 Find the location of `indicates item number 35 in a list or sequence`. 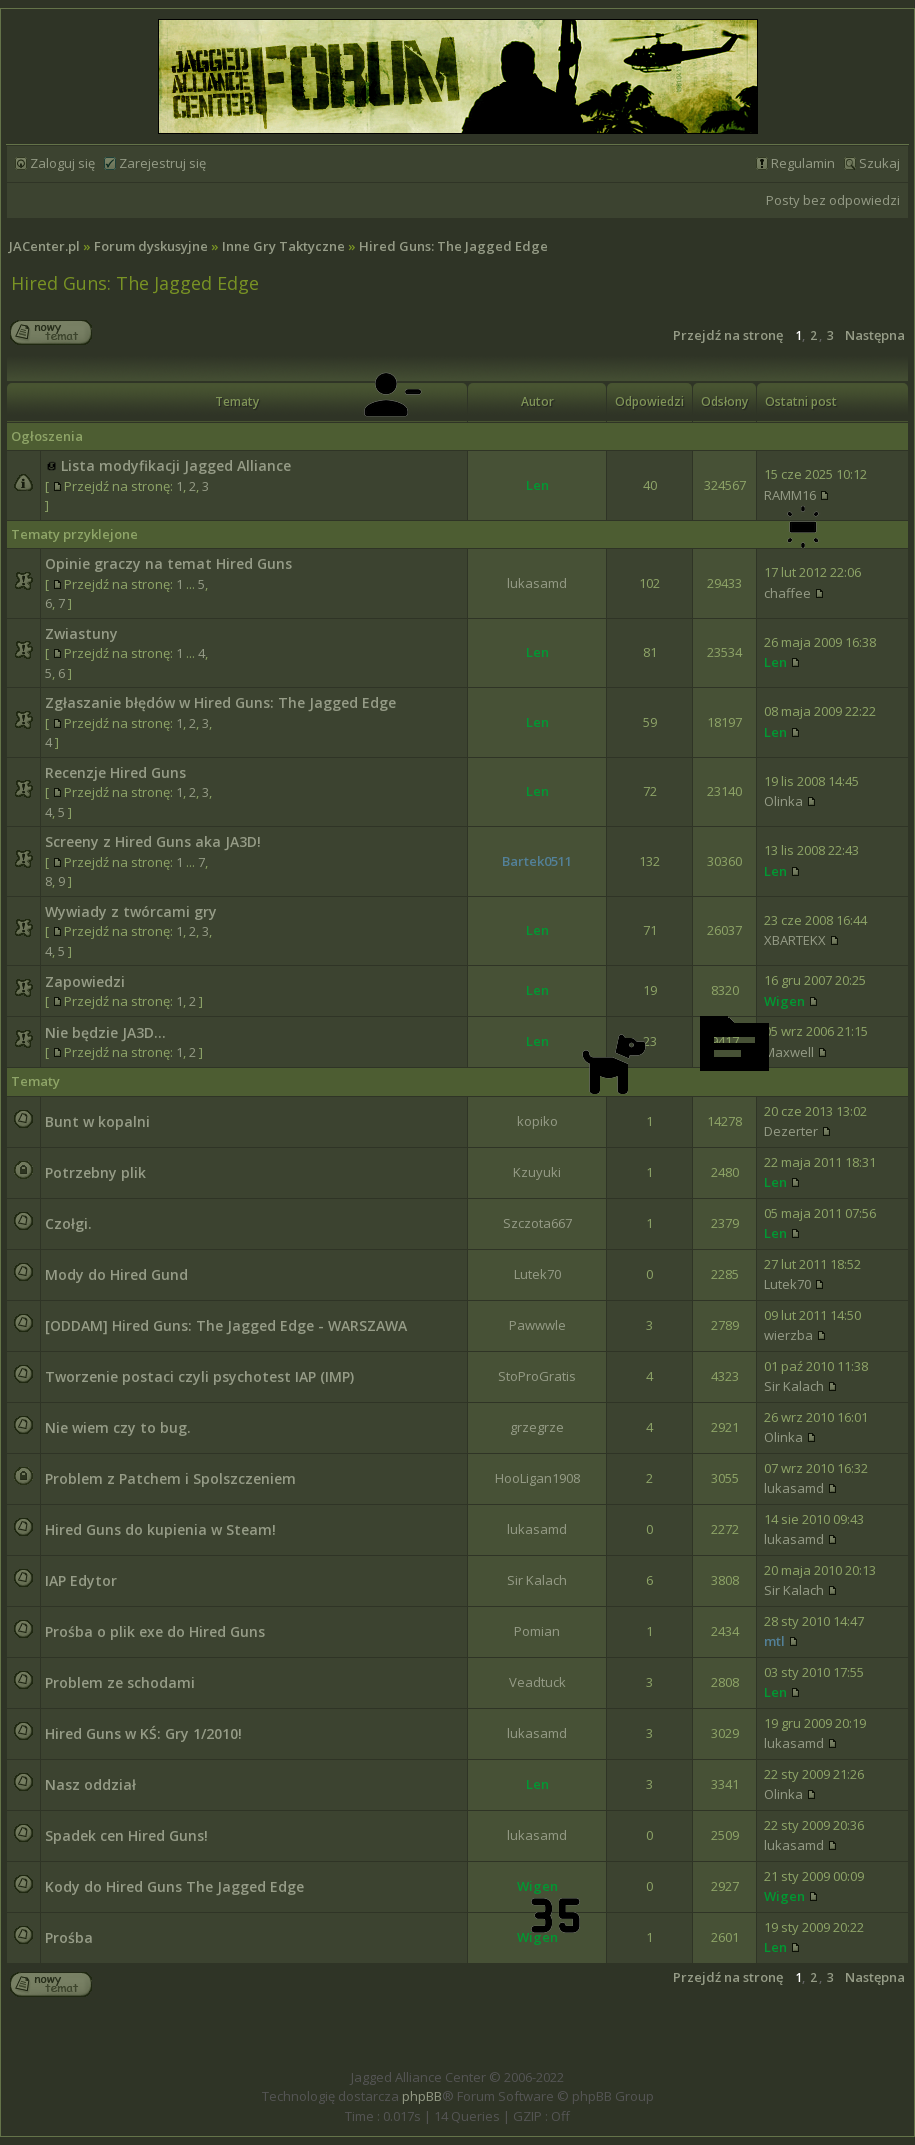

indicates item number 35 in a list or sequence is located at coordinates (555, 1915).